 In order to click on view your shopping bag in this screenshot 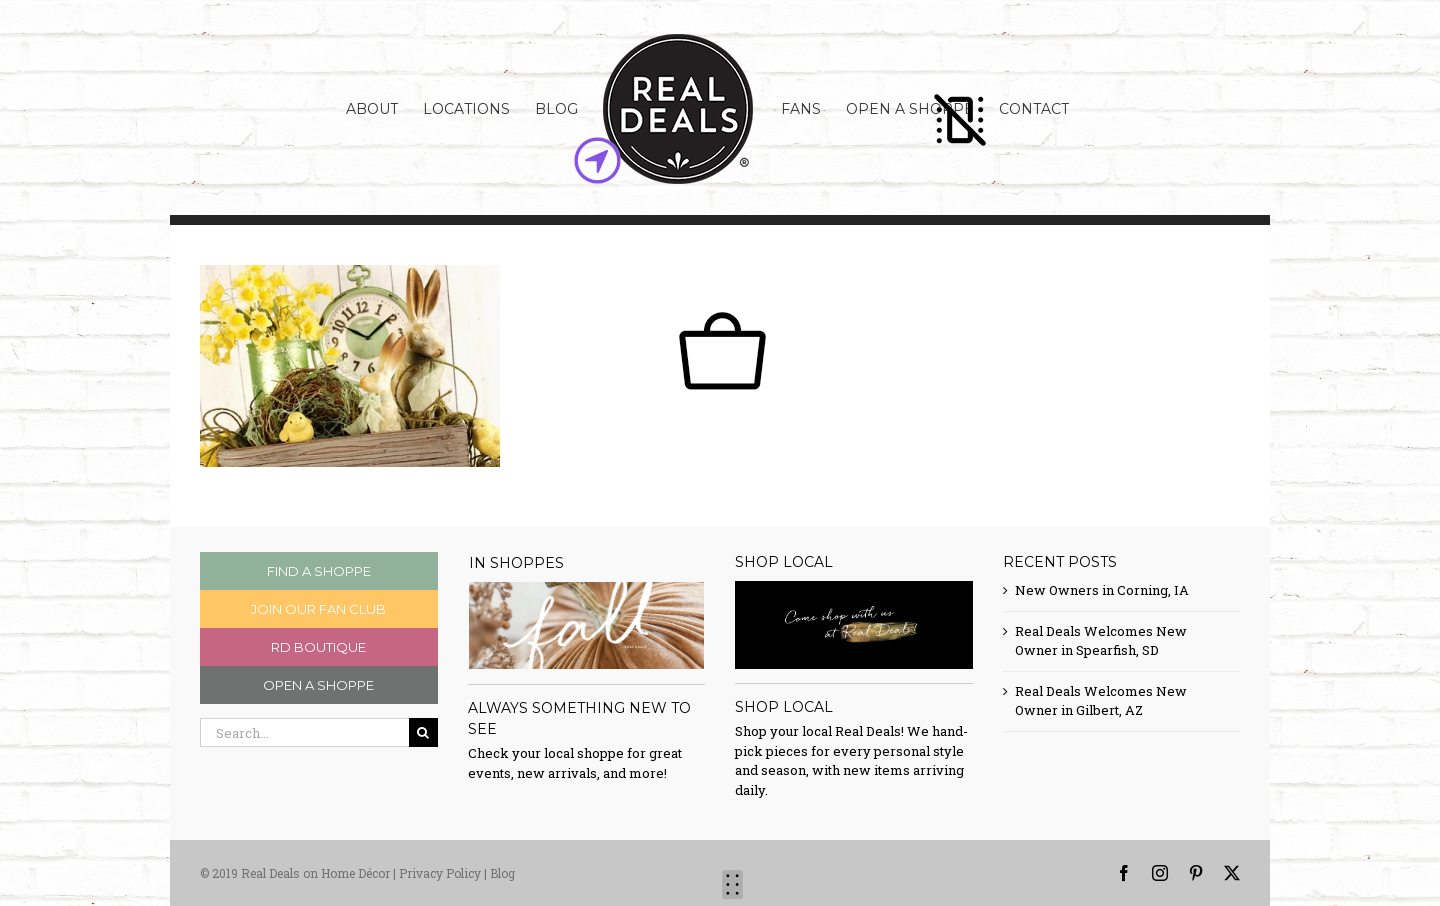, I will do `click(722, 355)`.